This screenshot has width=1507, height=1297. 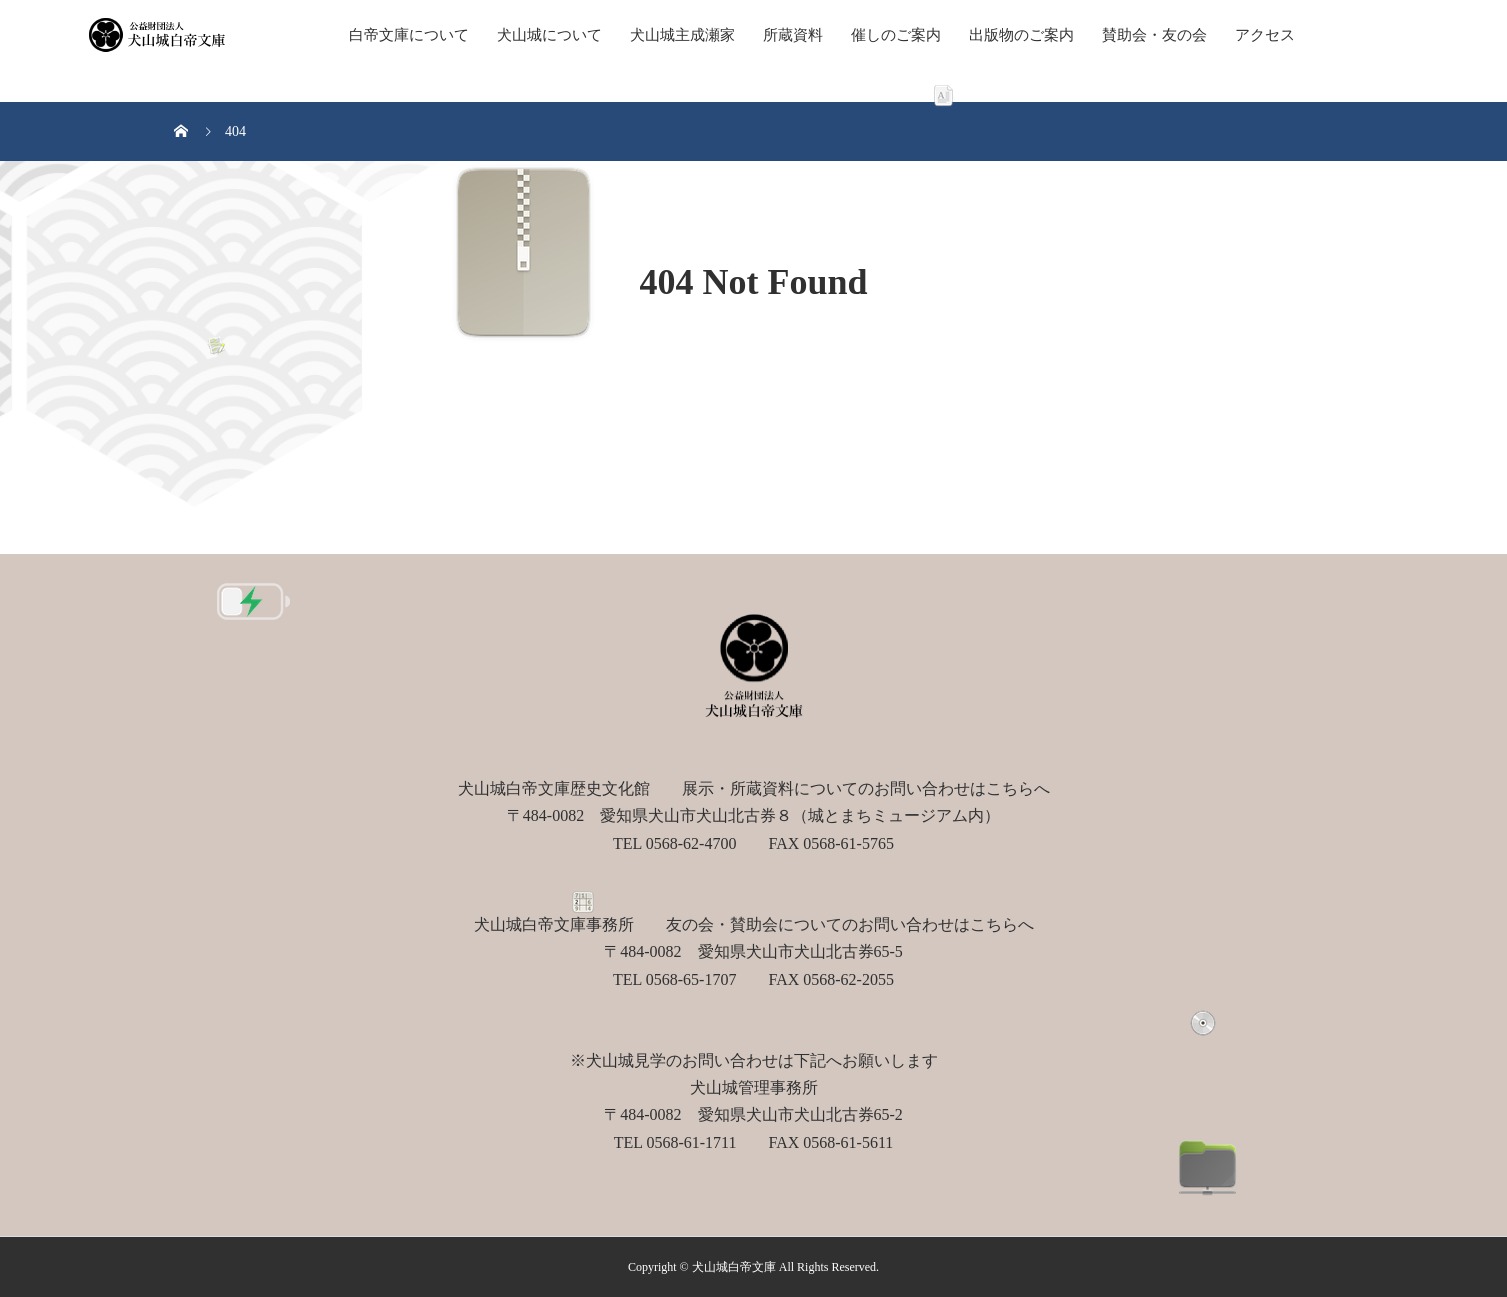 I want to click on open the sudoku puzzle game, so click(x=583, y=902).